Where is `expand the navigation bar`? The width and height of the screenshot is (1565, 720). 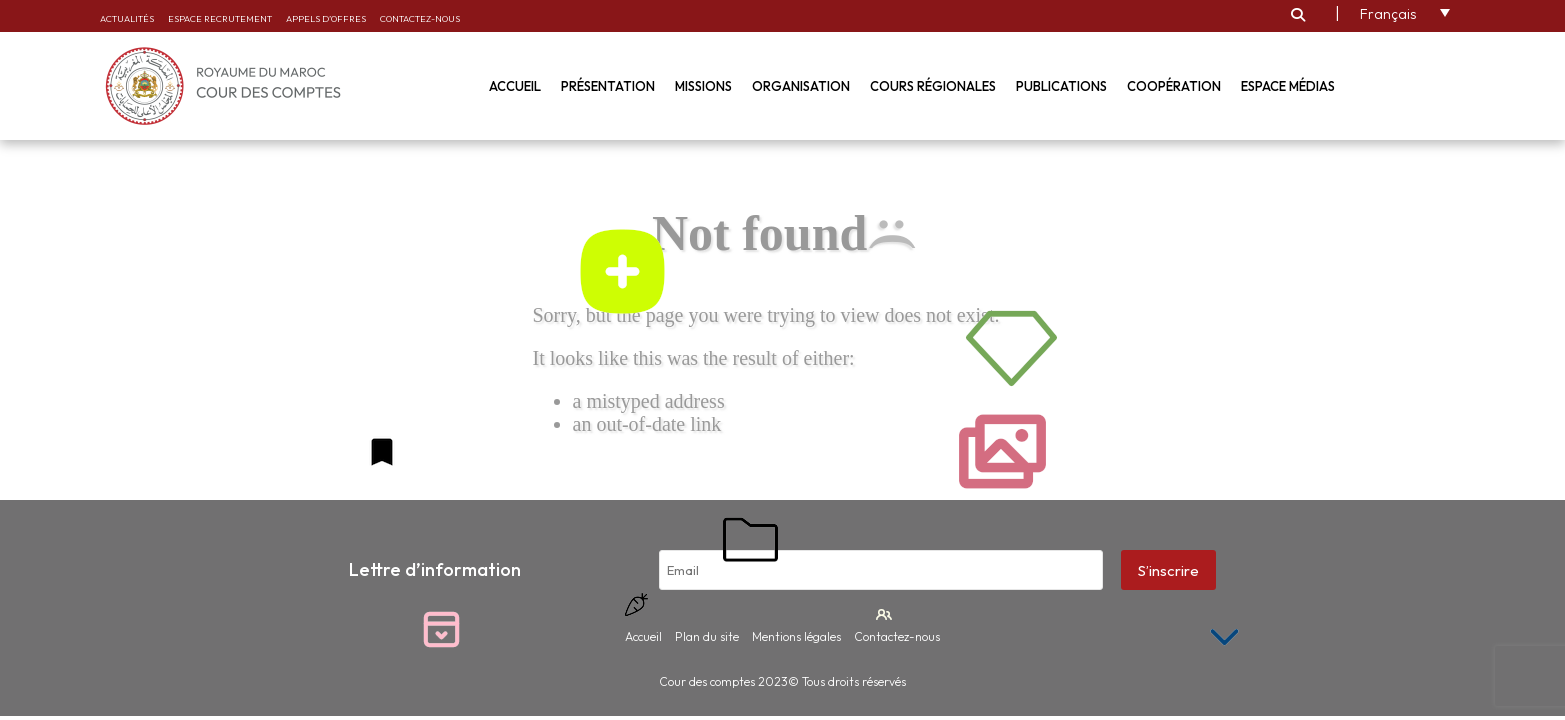
expand the navigation bar is located at coordinates (441, 629).